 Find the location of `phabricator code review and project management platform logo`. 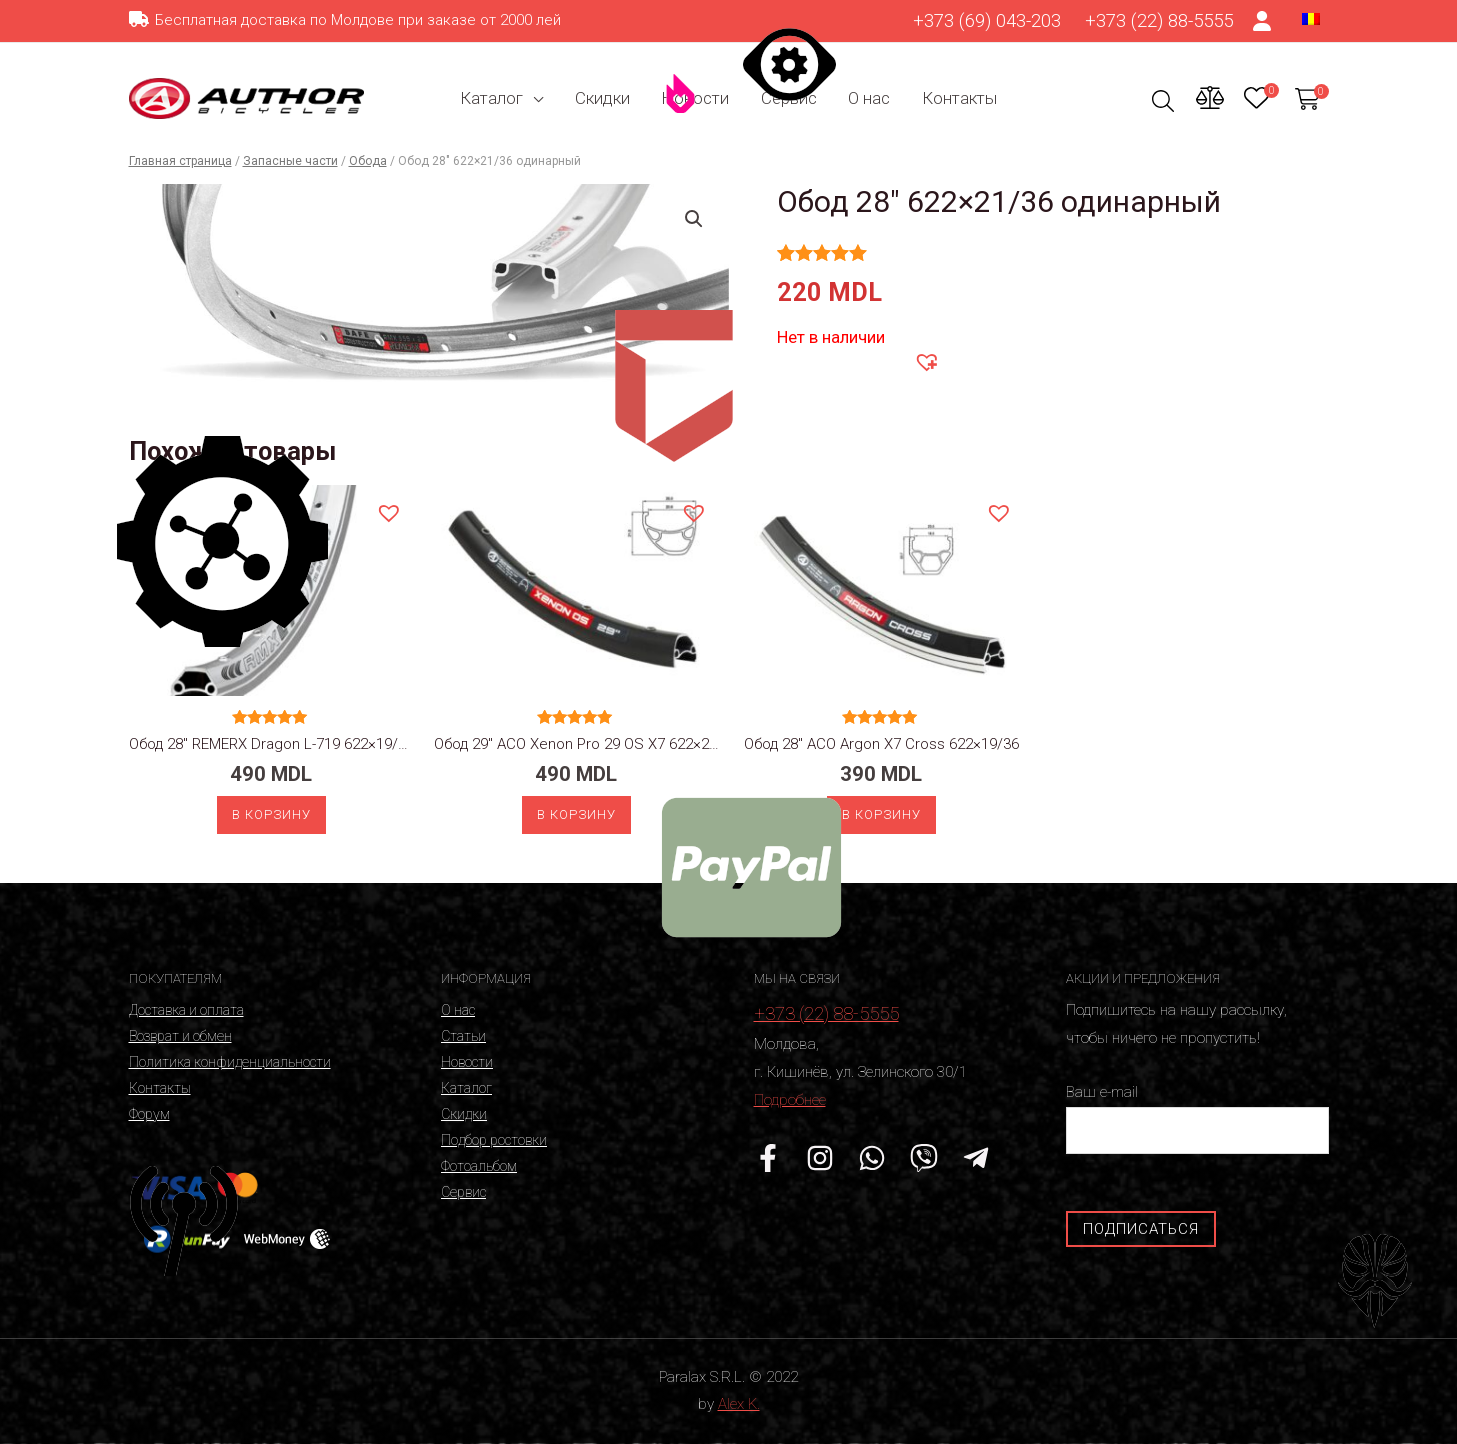

phabricator code review and project management platform logo is located at coordinates (789, 64).